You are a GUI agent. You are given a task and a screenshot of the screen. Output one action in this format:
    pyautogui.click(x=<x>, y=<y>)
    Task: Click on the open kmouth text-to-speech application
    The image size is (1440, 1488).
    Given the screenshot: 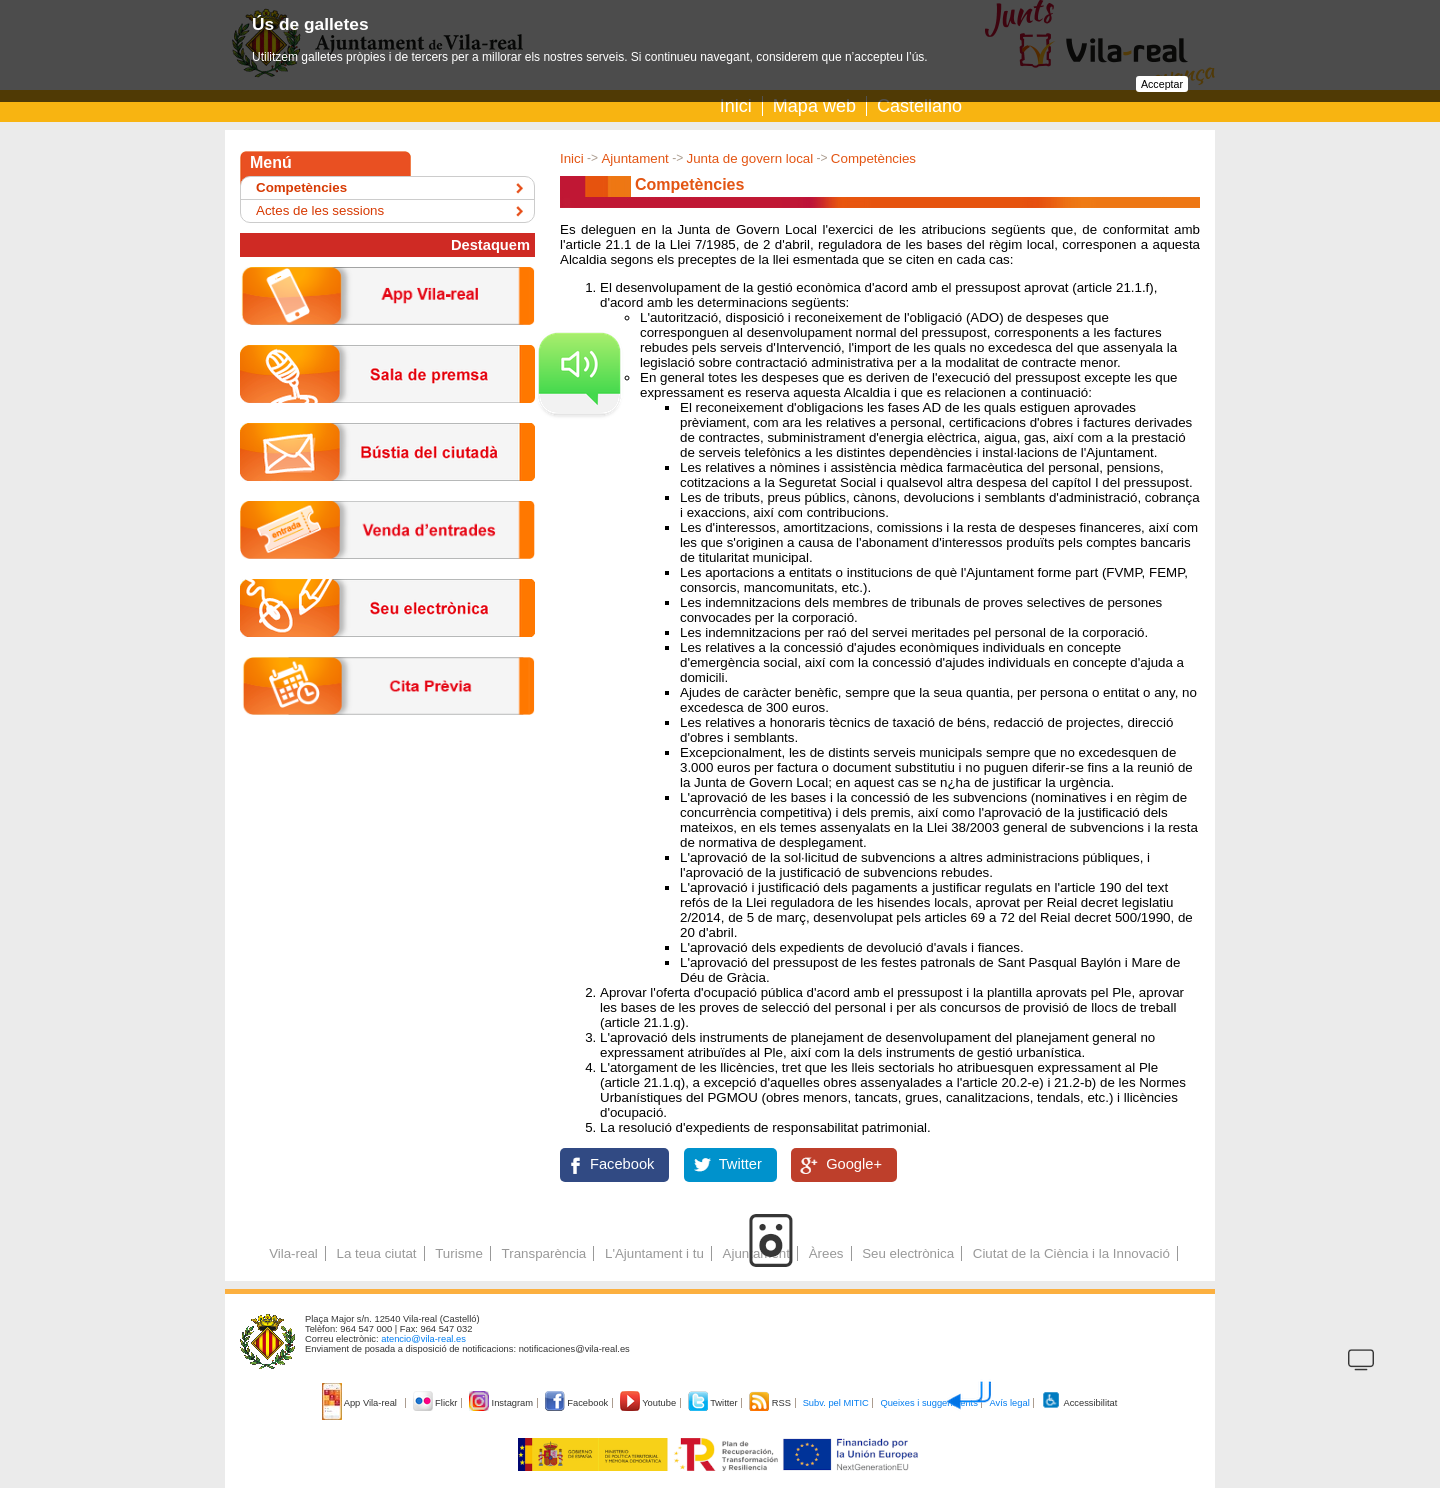 What is the action you would take?
    pyautogui.click(x=579, y=373)
    